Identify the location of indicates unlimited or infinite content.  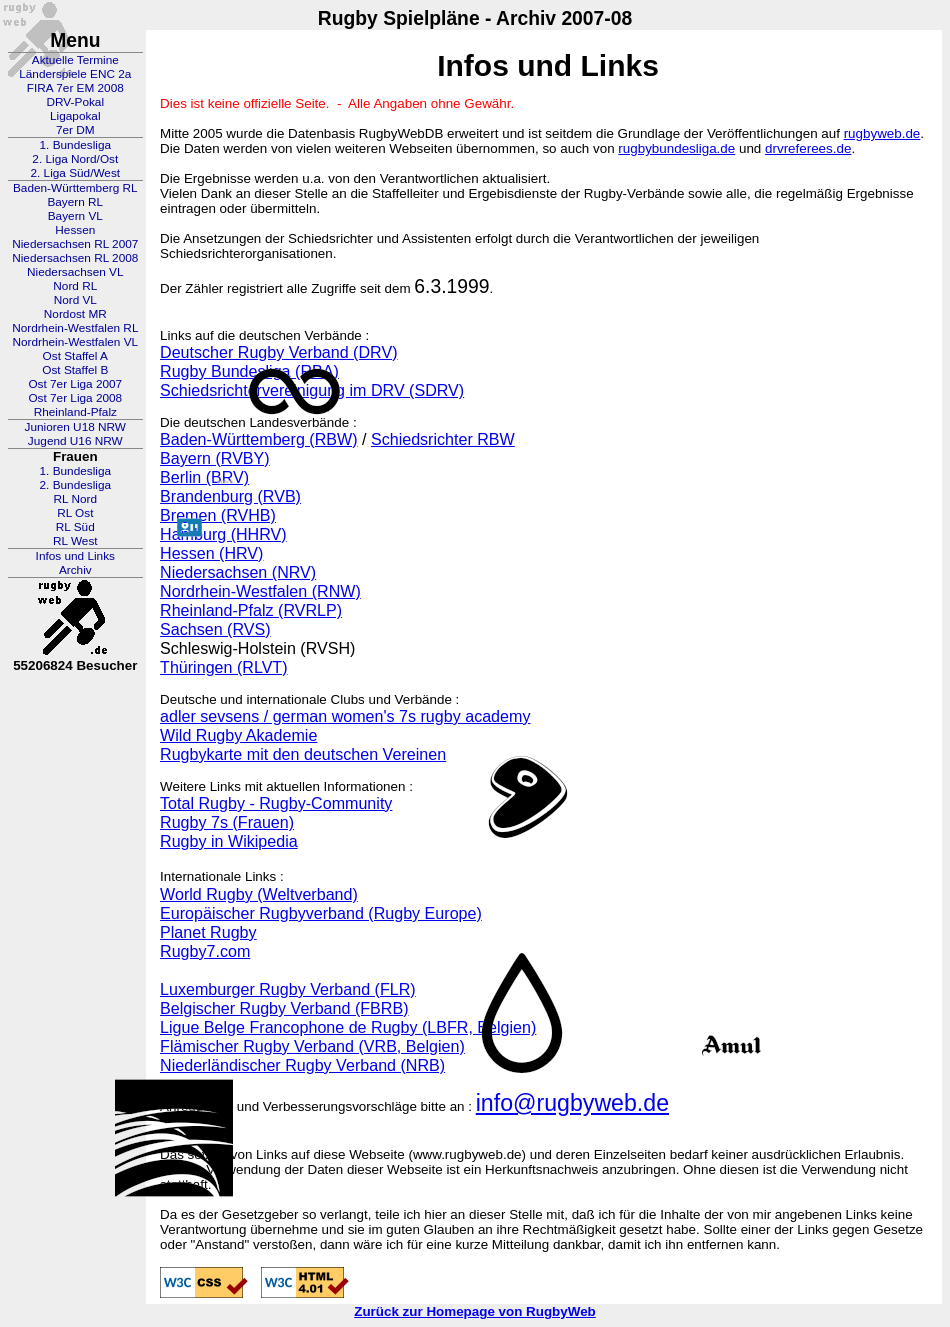
(294, 391).